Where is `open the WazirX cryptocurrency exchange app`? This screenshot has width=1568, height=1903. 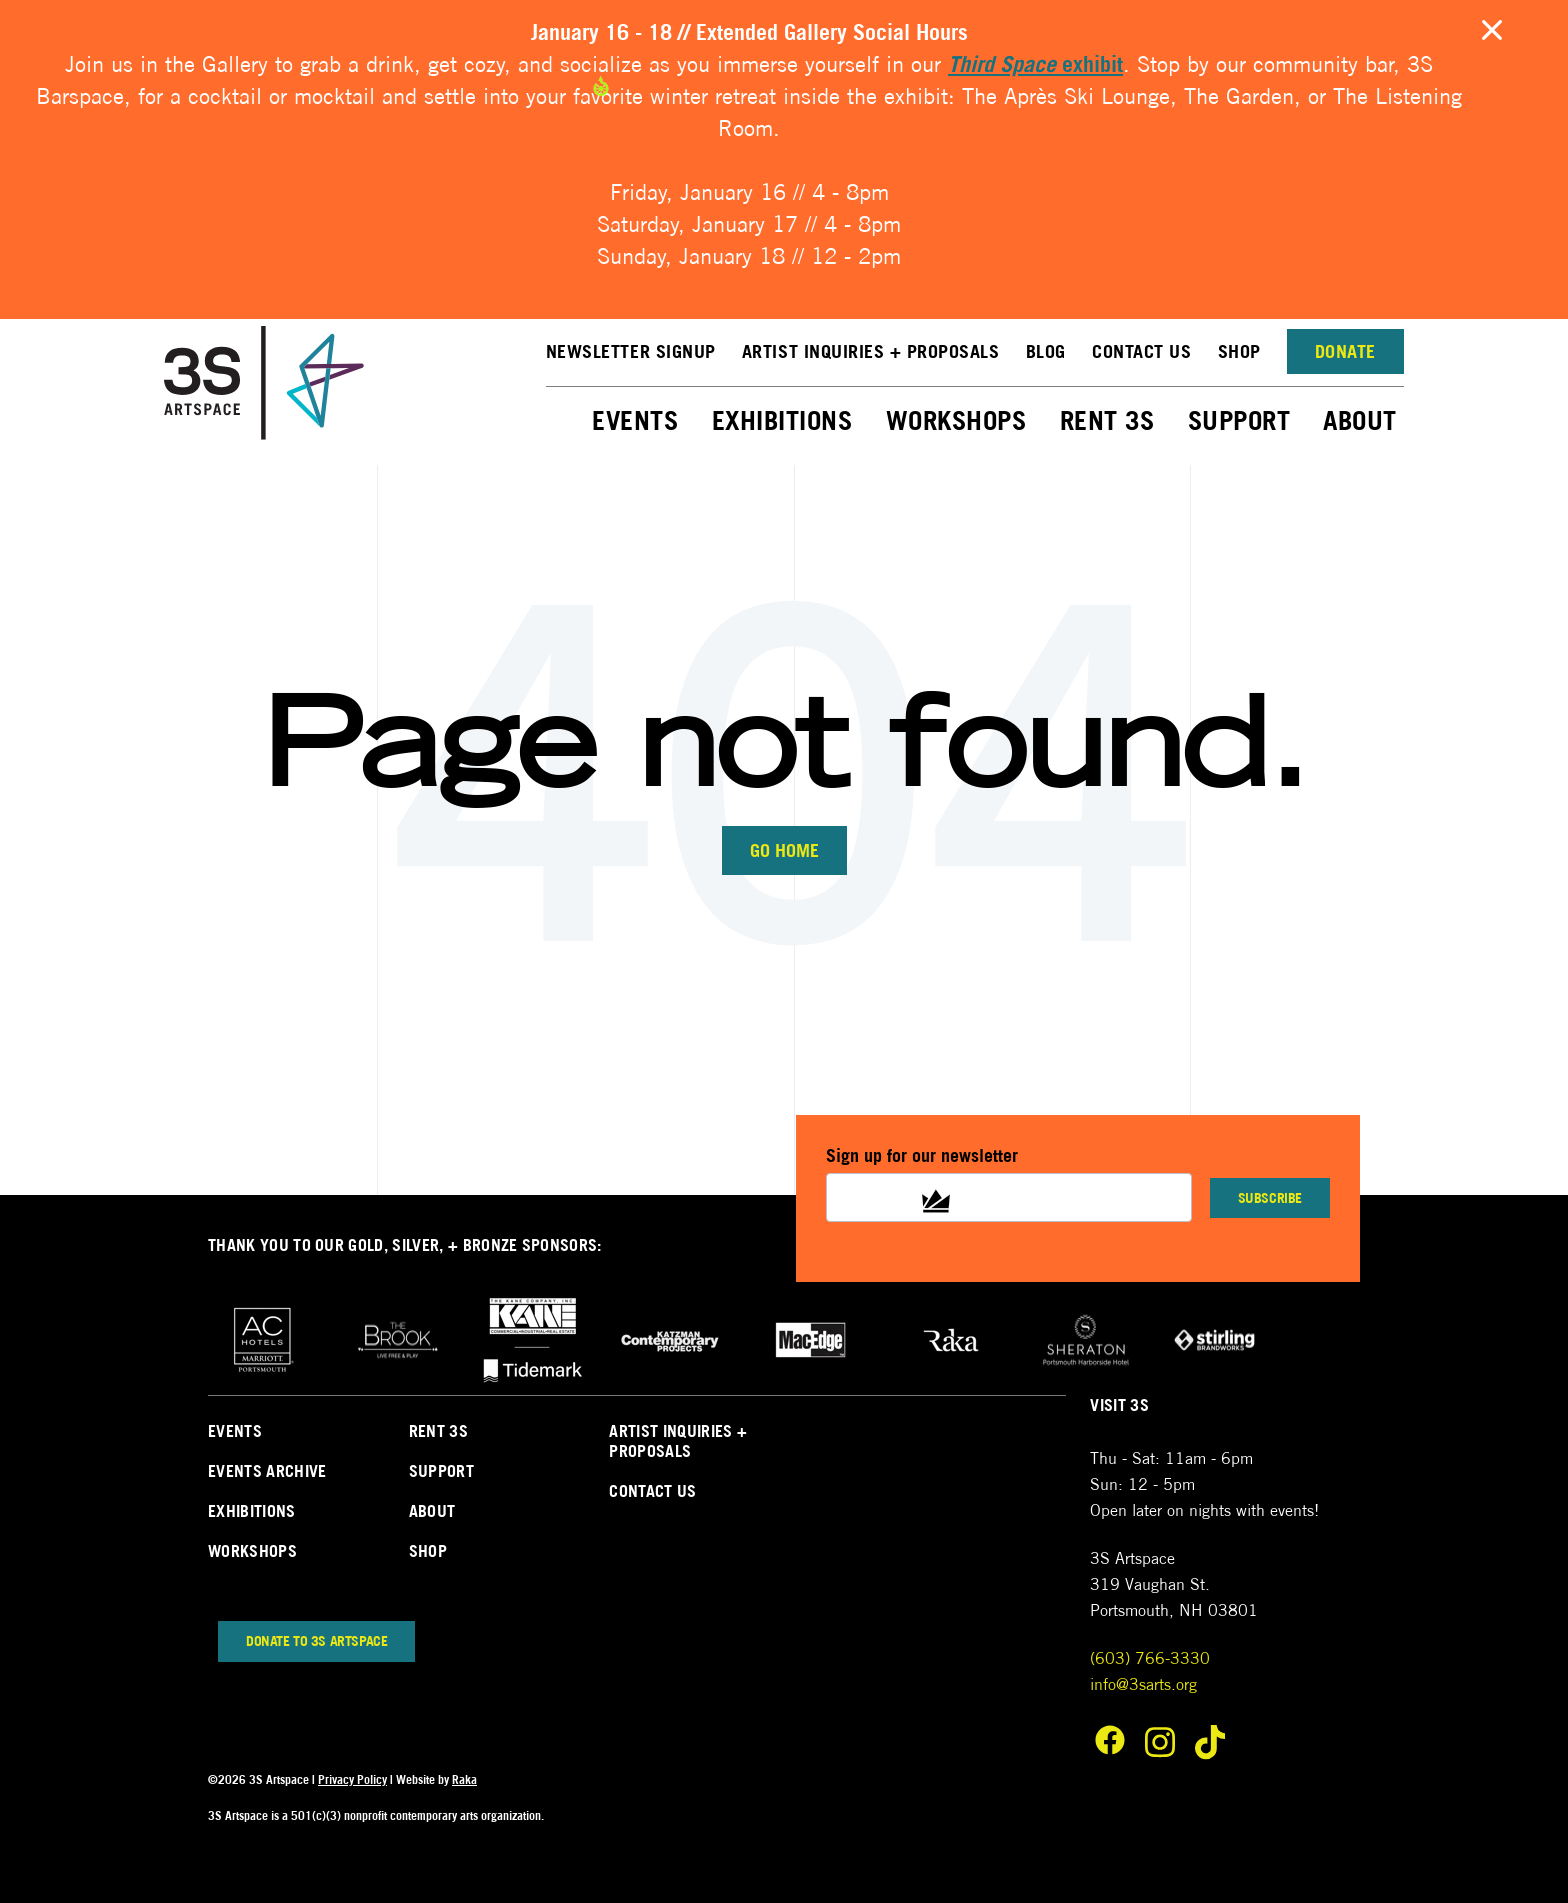 open the WazirX cryptocurrency exchange app is located at coordinates (936, 1201).